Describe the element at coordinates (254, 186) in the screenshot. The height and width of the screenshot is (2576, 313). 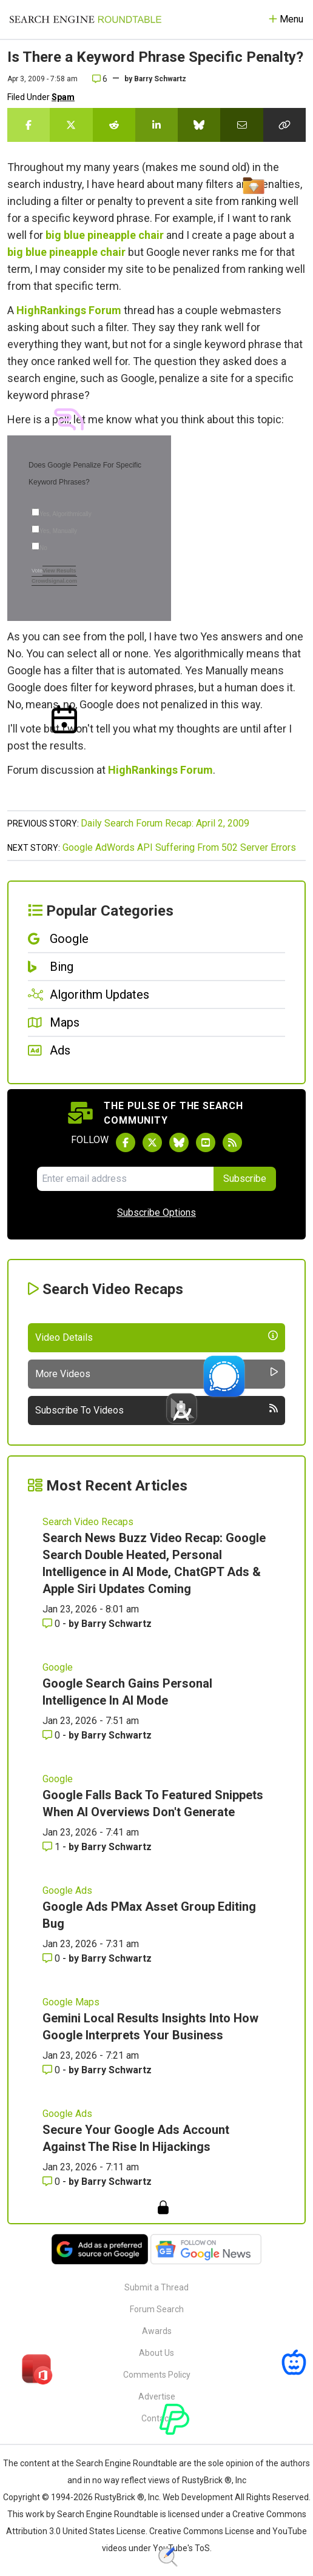
I see `open sketch app project files` at that location.